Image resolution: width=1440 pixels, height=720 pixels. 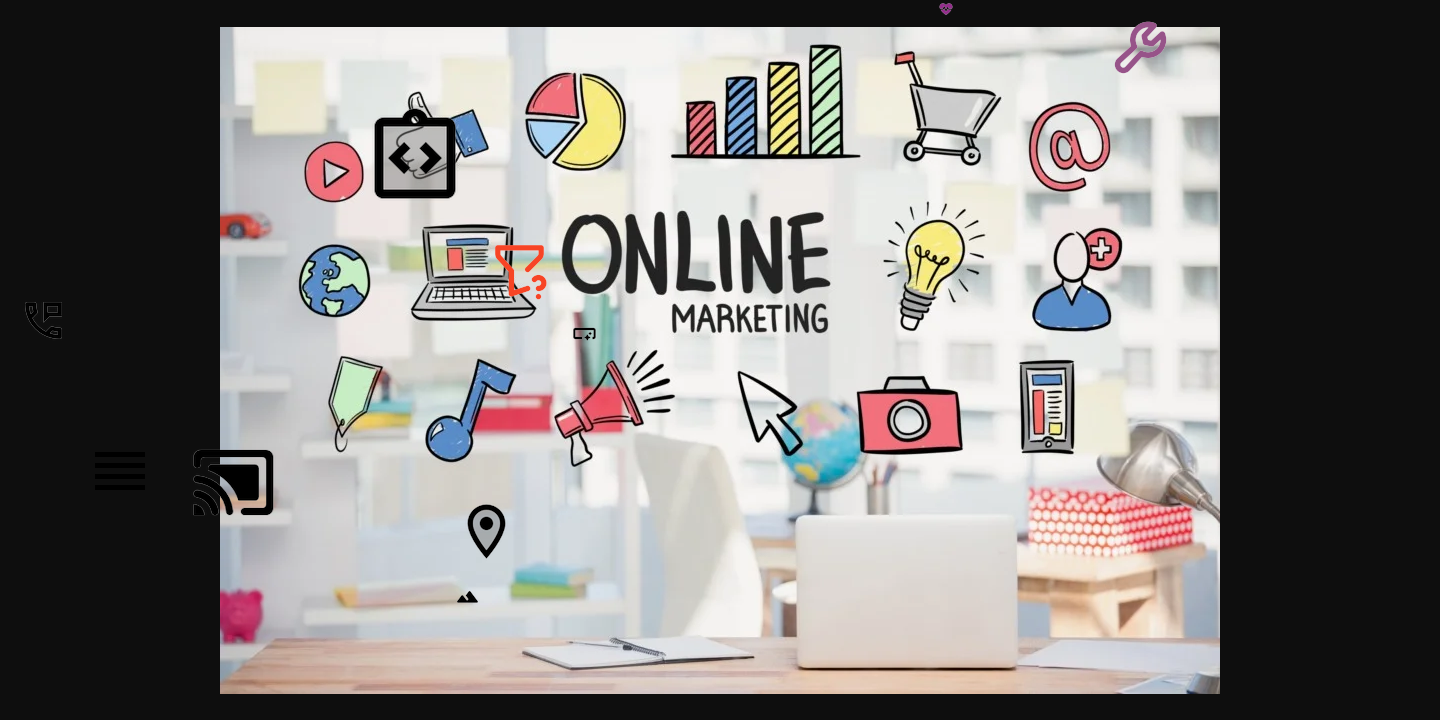 I want to click on indicates active connection to a casting device, so click(x=233, y=482).